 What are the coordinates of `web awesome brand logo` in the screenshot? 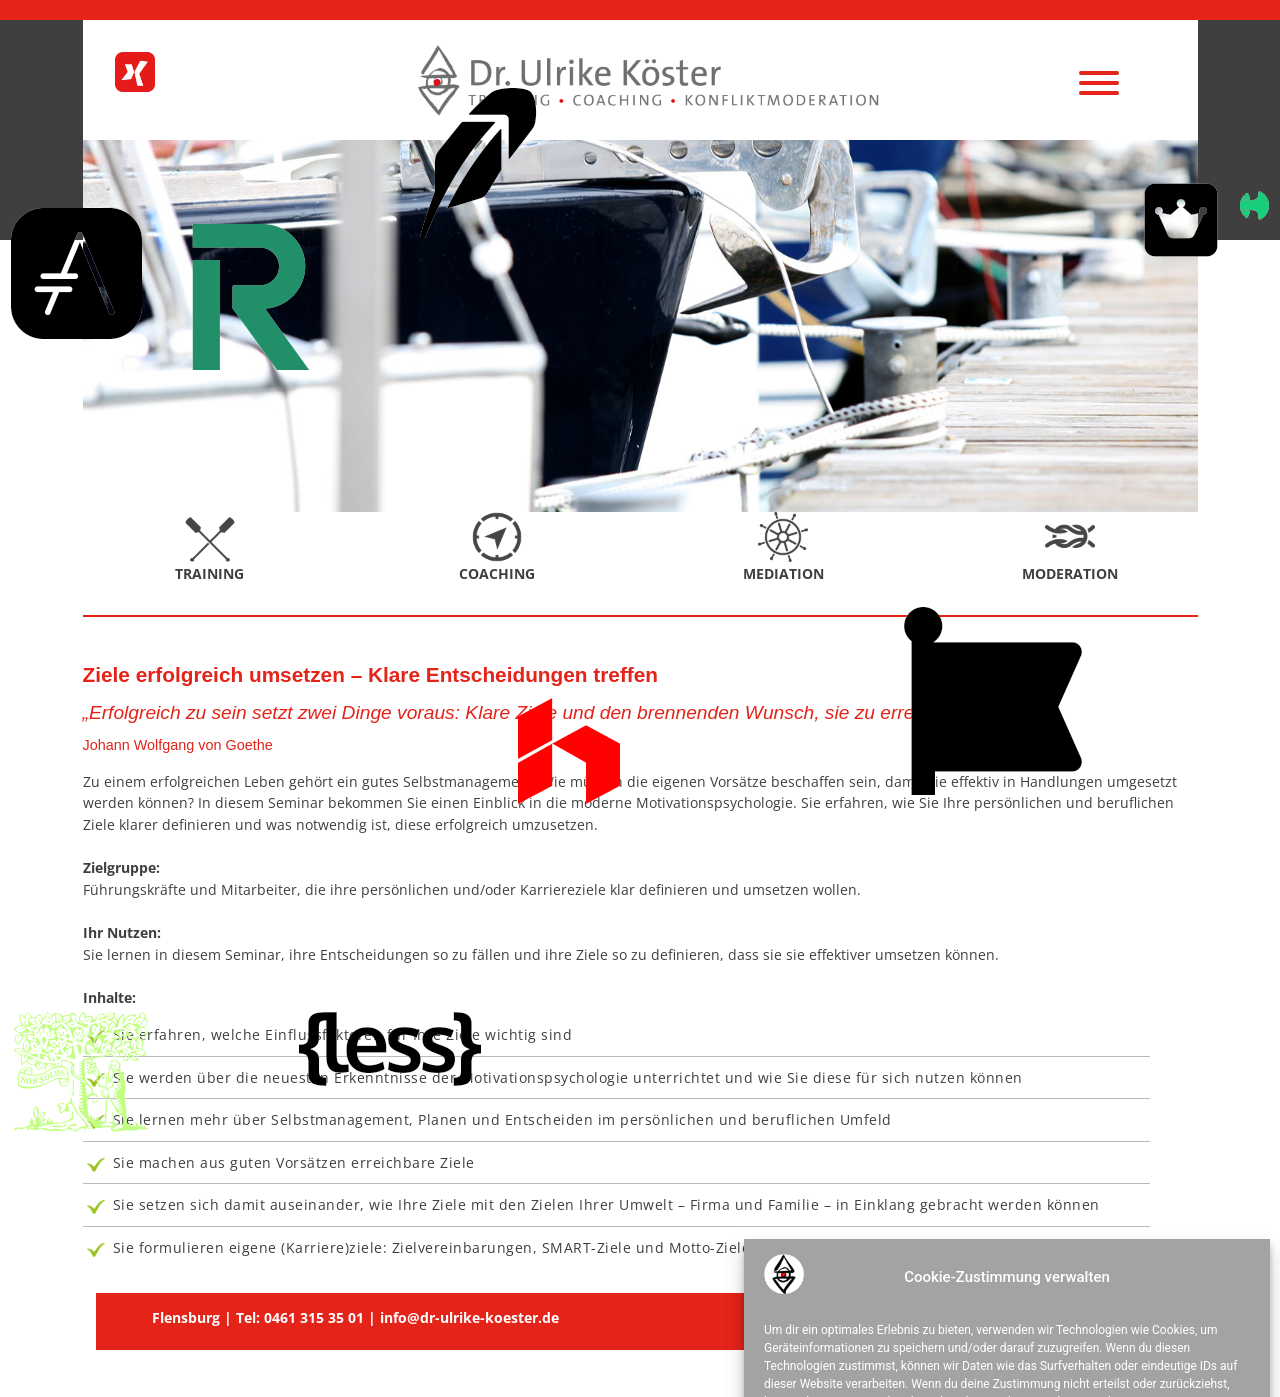 It's located at (1181, 220).